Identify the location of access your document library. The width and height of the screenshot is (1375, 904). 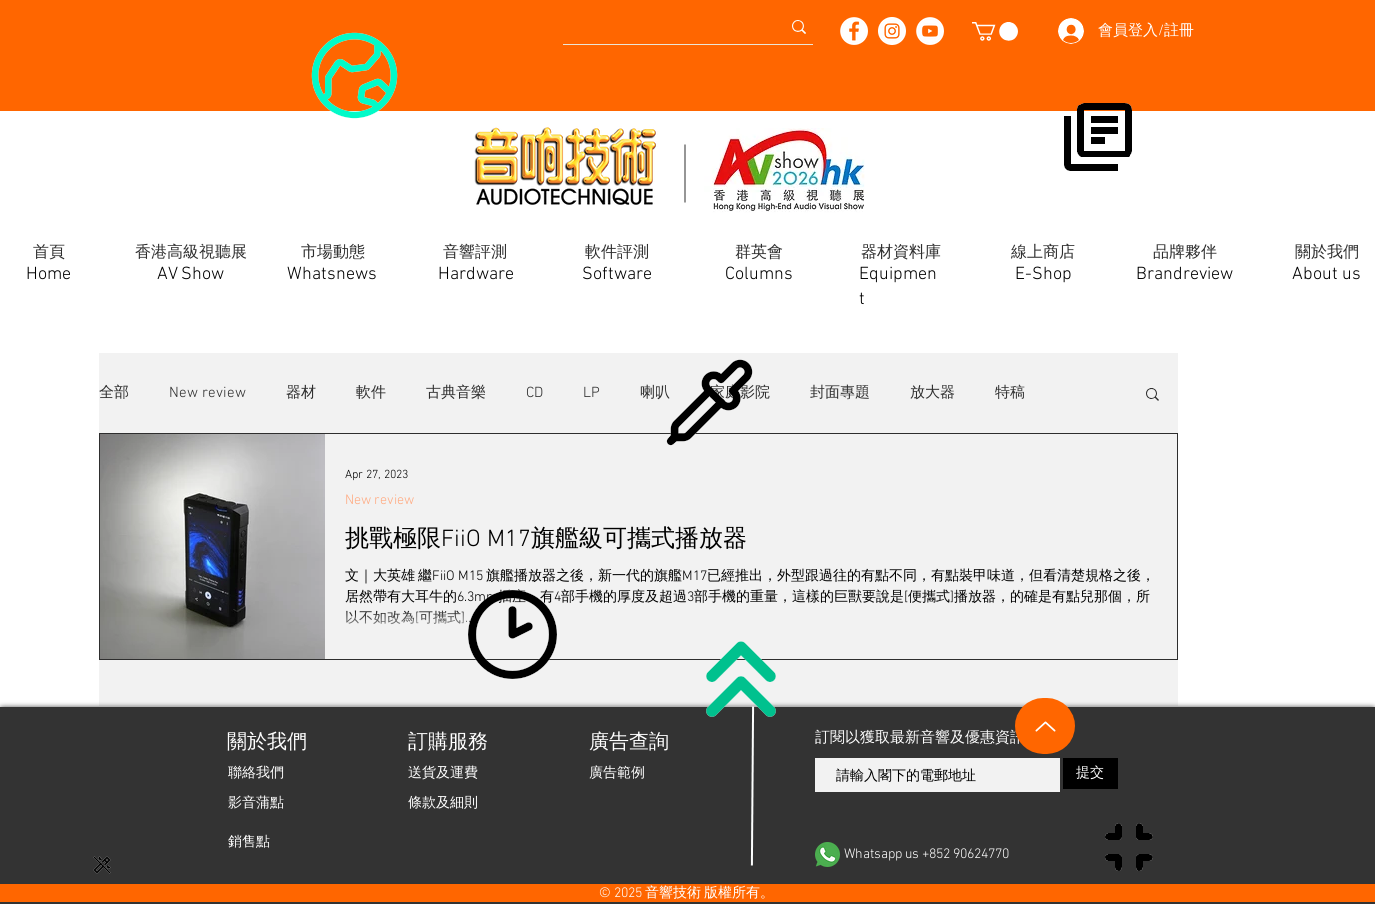
(1098, 137).